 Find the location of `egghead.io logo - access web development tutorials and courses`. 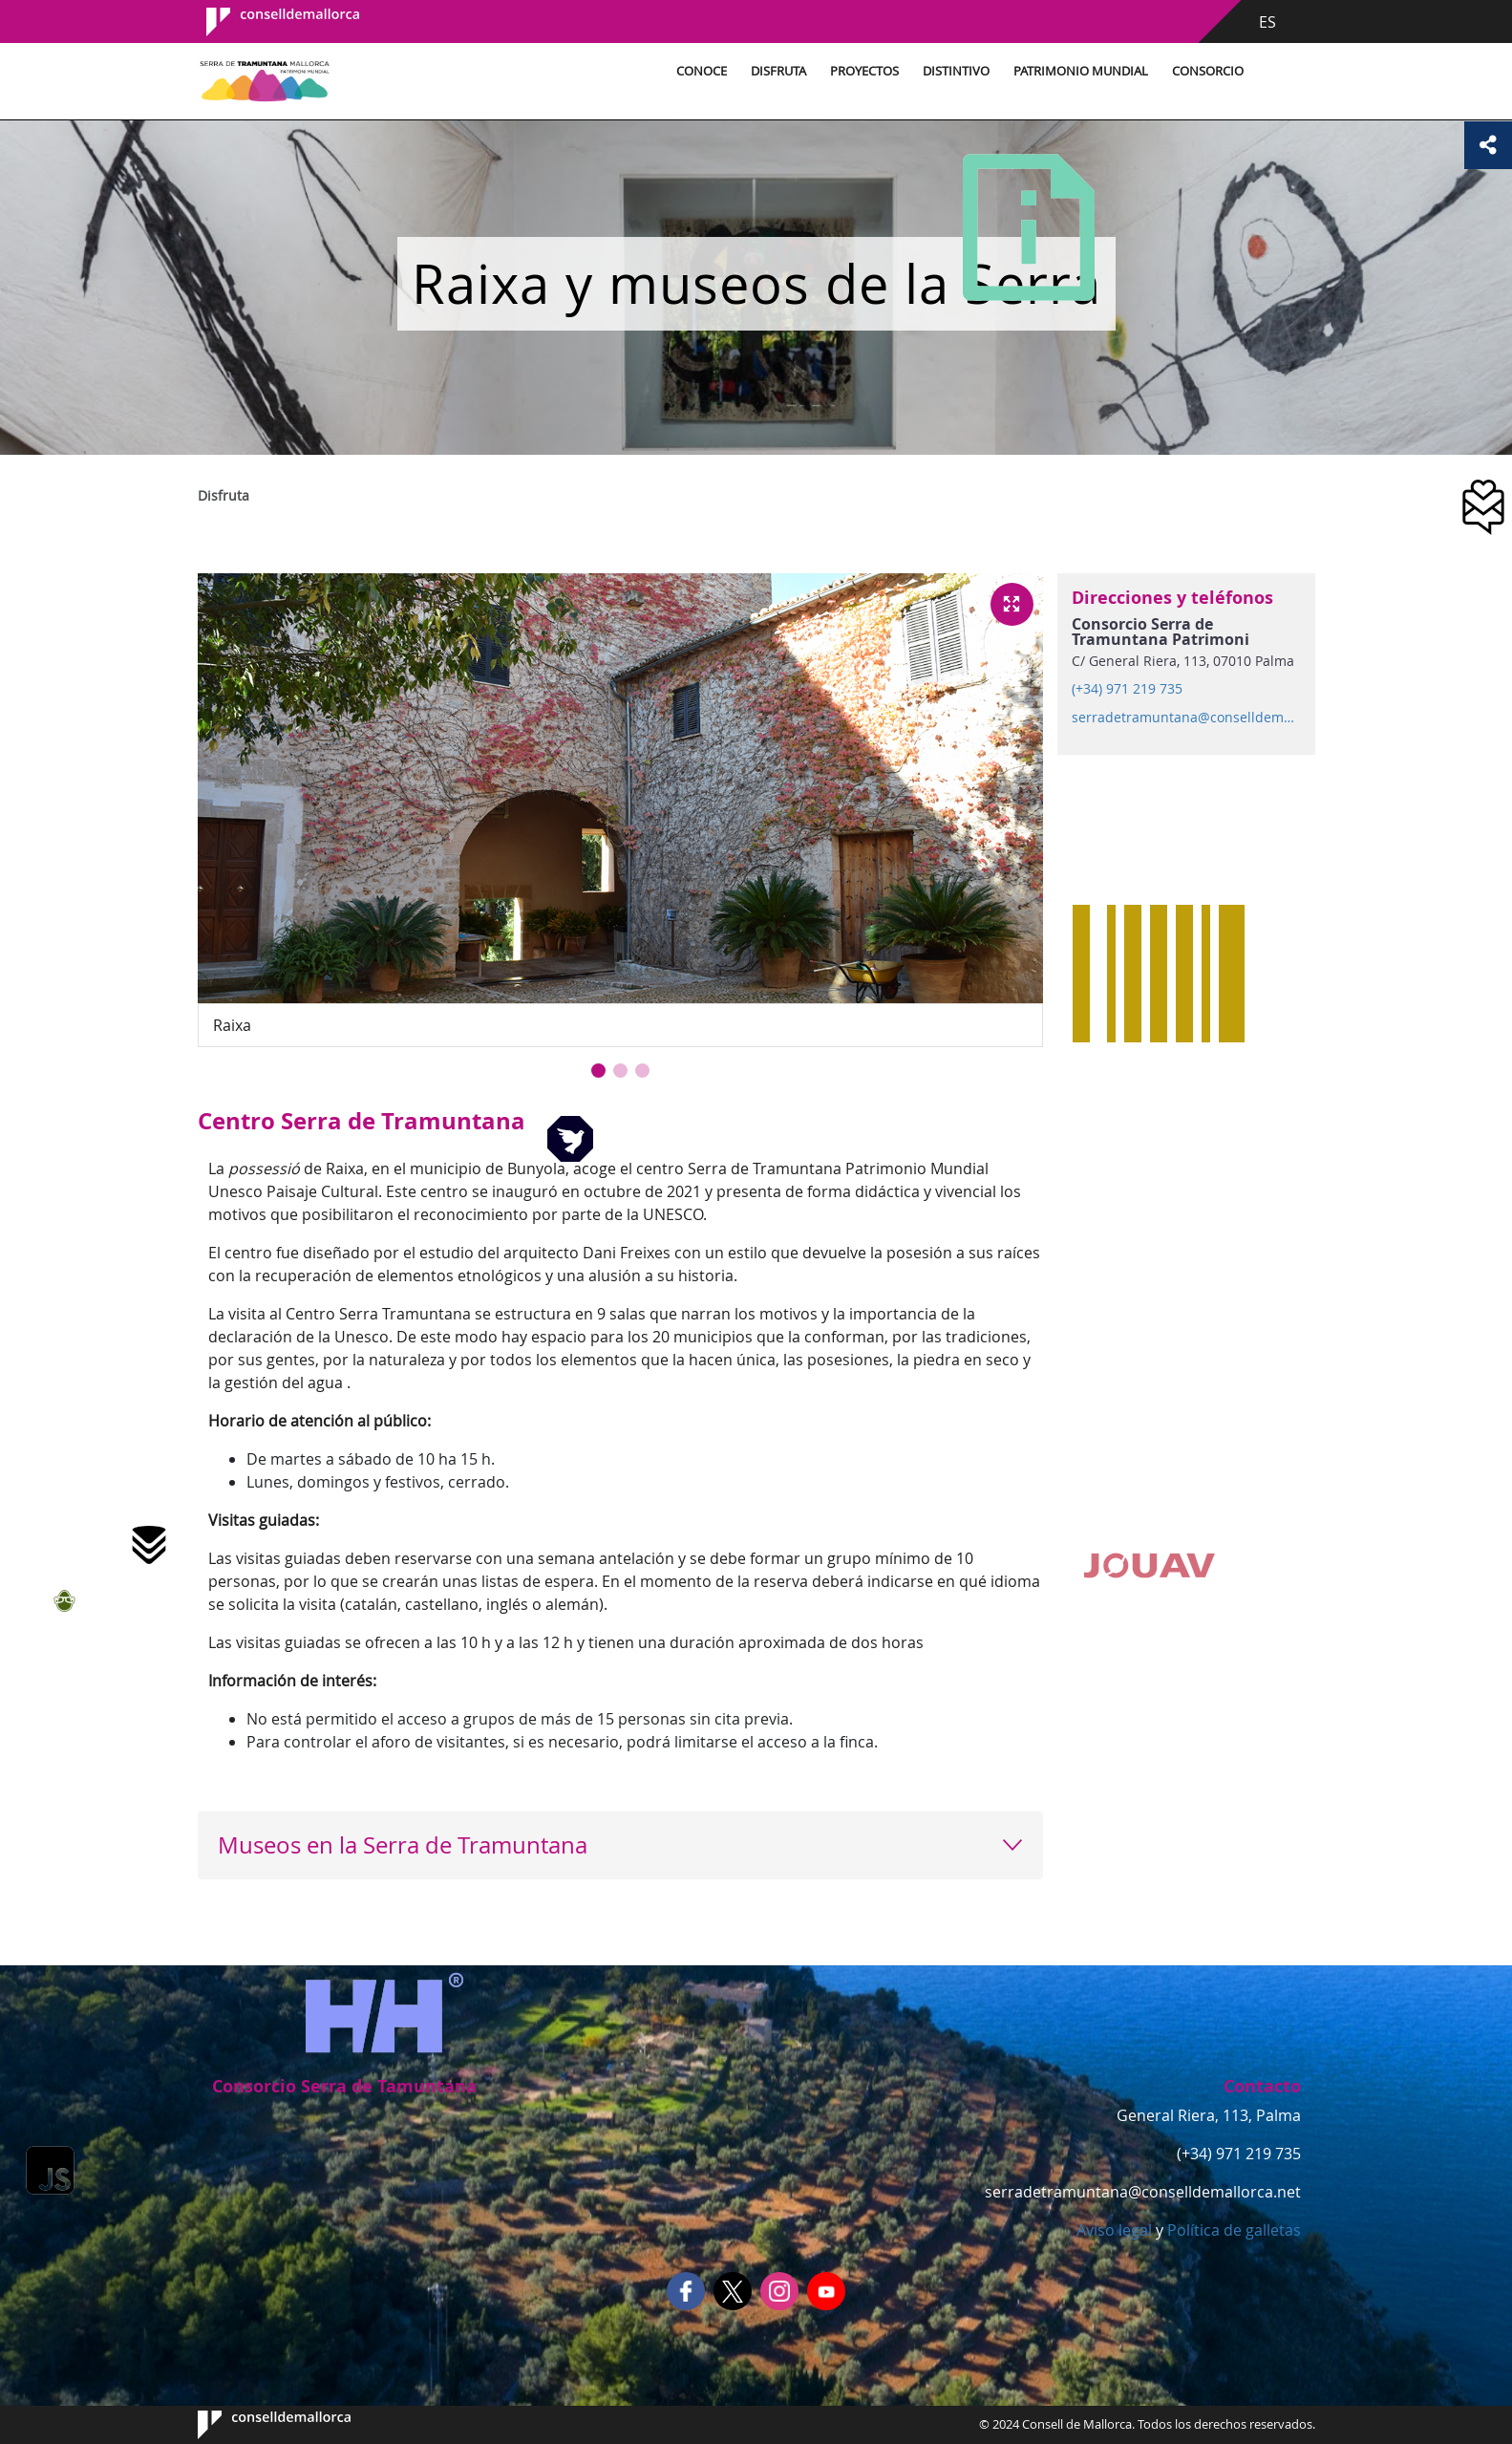

egghead.io logo - access web development tutorials and courses is located at coordinates (64, 1600).